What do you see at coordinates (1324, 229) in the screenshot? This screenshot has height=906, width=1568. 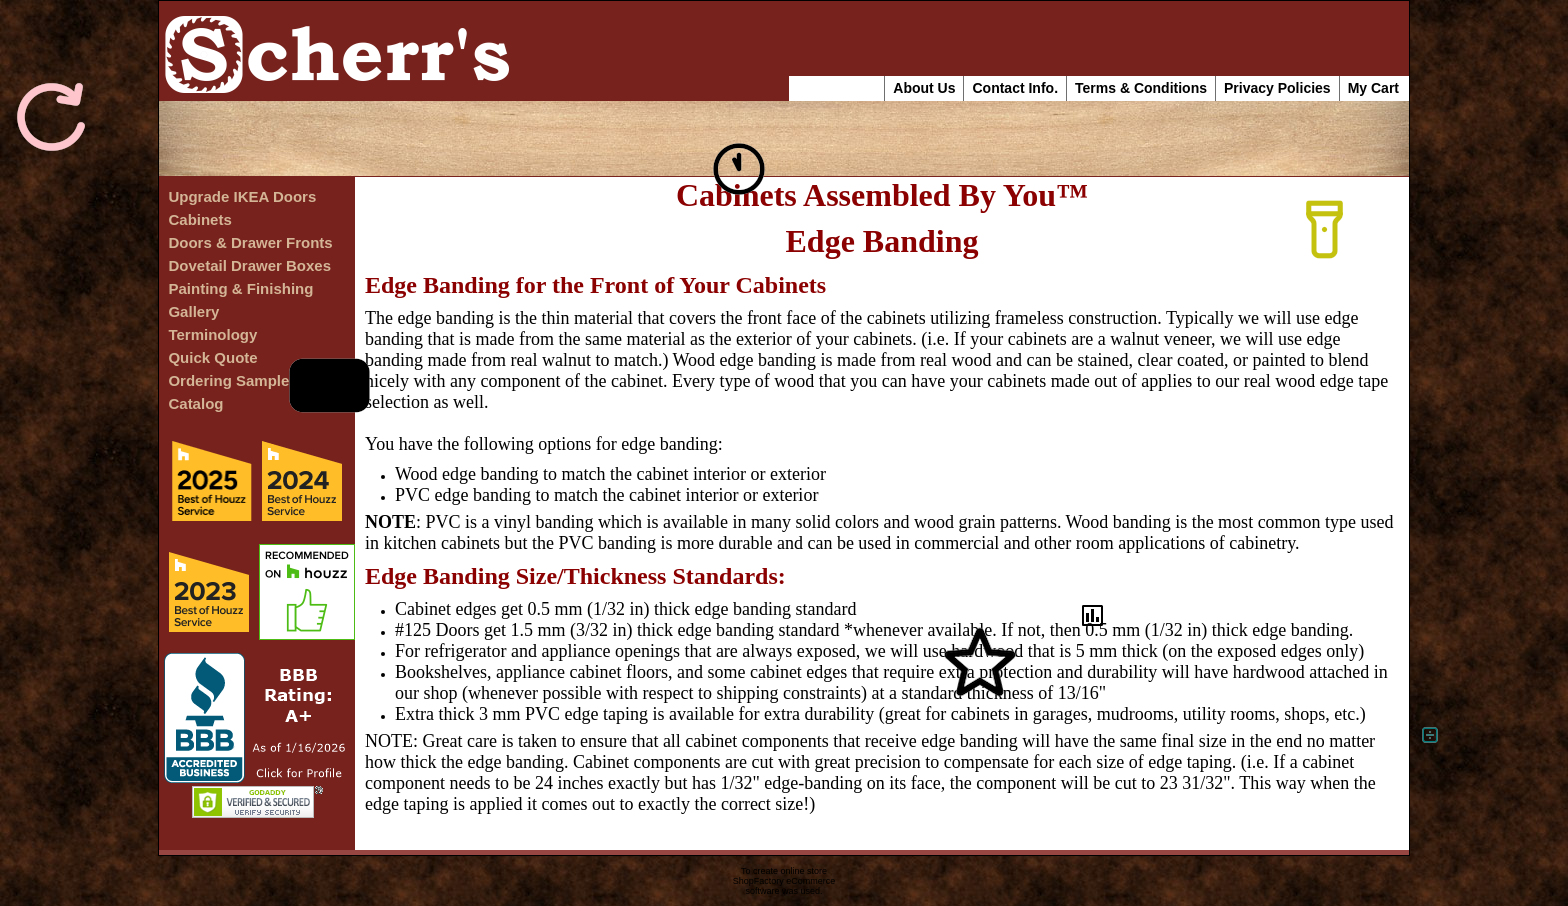 I see `turn on device flashlight` at bounding box center [1324, 229].